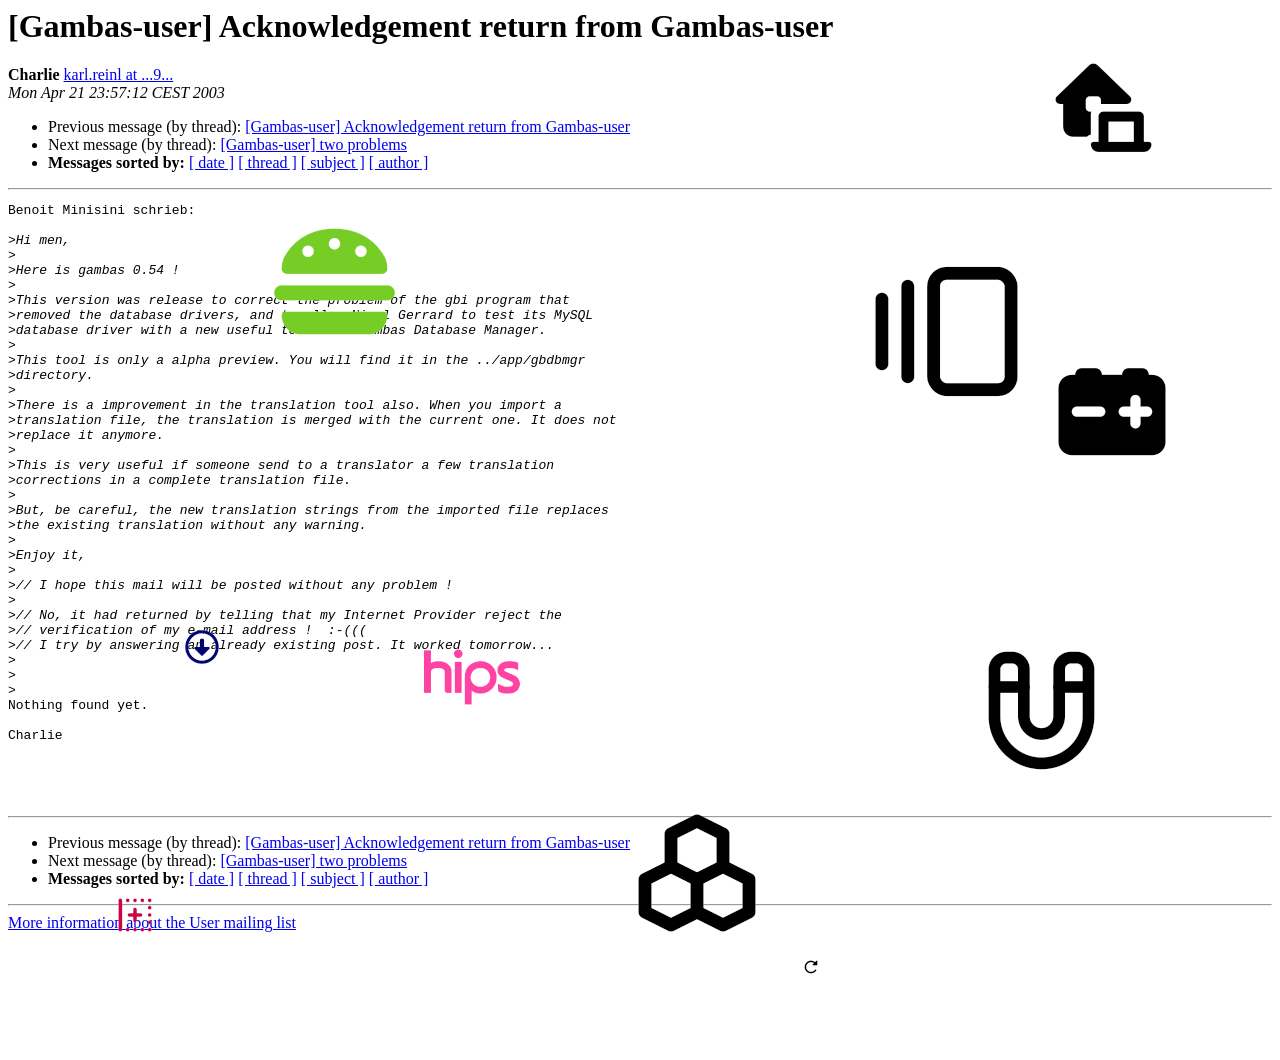  What do you see at coordinates (135, 915) in the screenshot?
I see `add a left border to selected element` at bounding box center [135, 915].